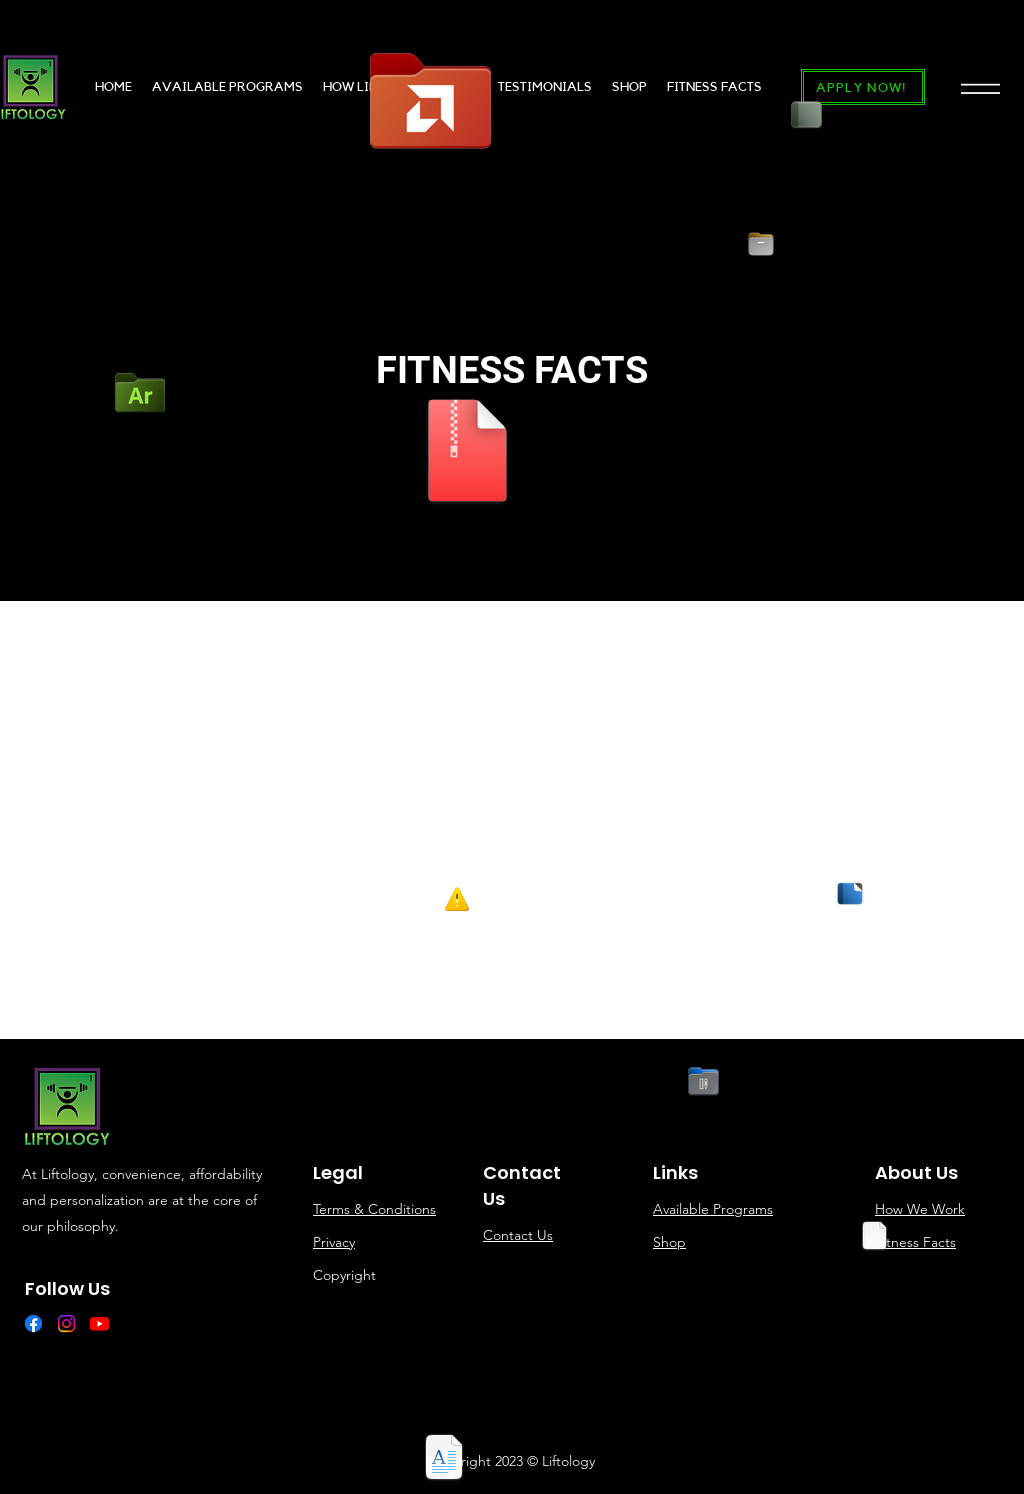  I want to click on folder containing AMD-related files or drivers, so click(430, 104).